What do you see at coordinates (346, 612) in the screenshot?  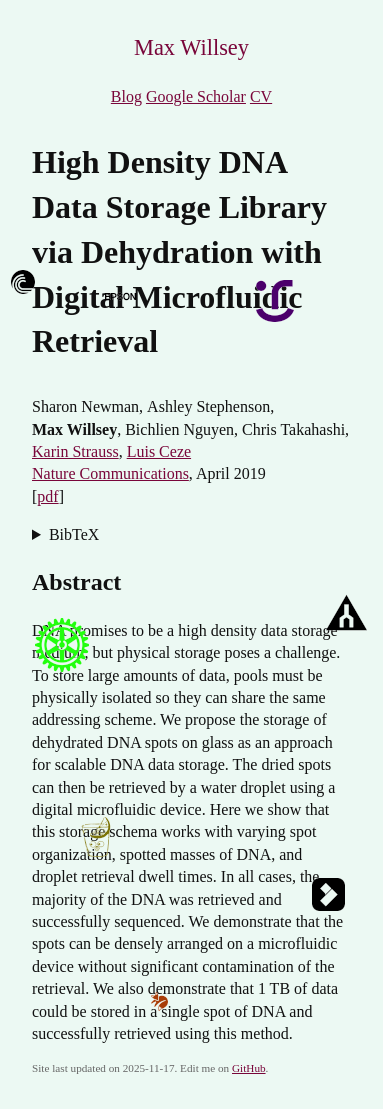 I see `open the Trailforks app` at bounding box center [346, 612].